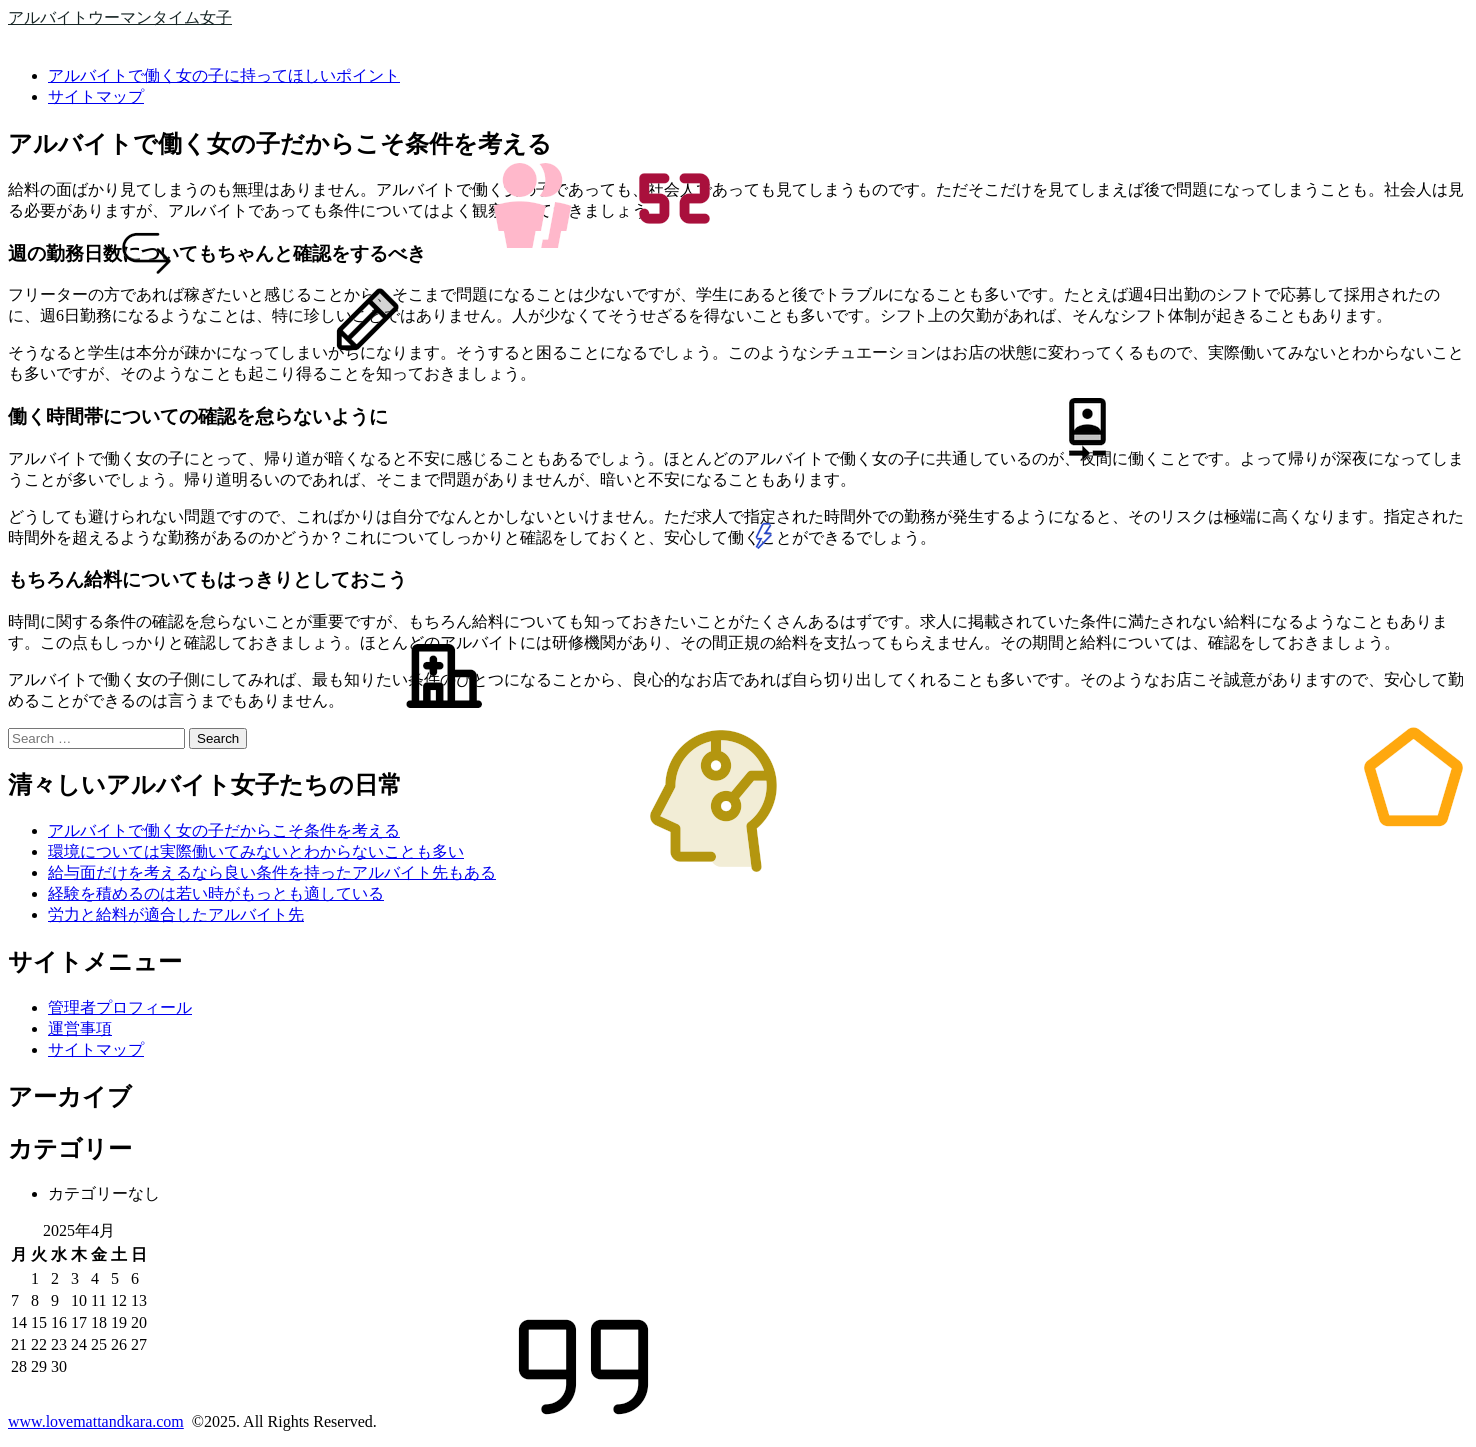  What do you see at coordinates (1087, 429) in the screenshot?
I see `switch to front-facing camera` at bounding box center [1087, 429].